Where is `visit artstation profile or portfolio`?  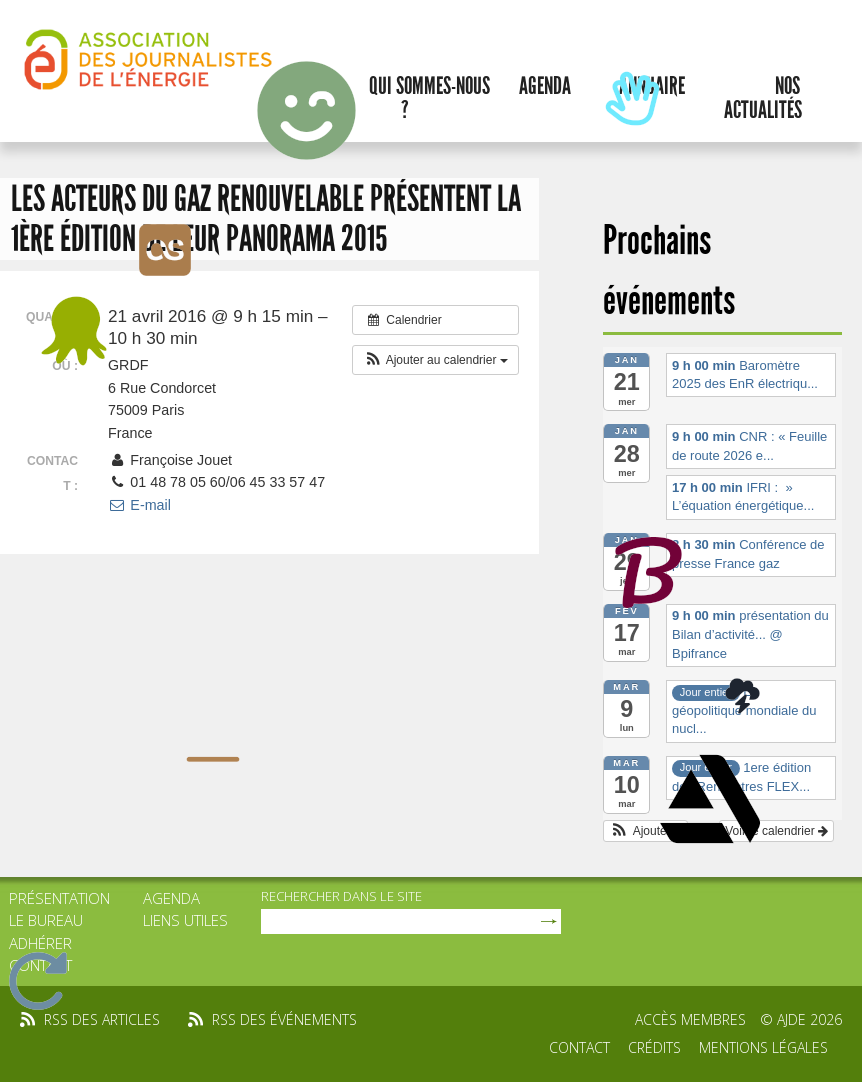
visit artstation profile or portfolio is located at coordinates (710, 799).